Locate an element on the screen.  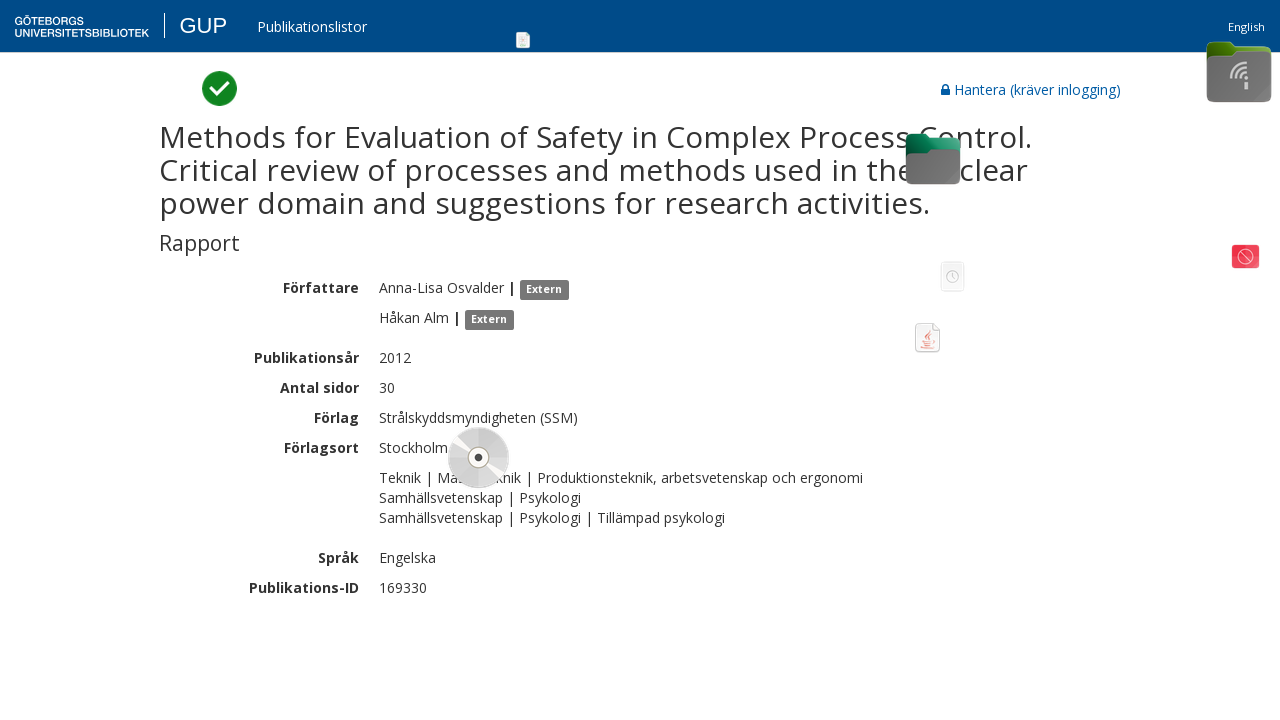
open folder containing files is located at coordinates (933, 159).